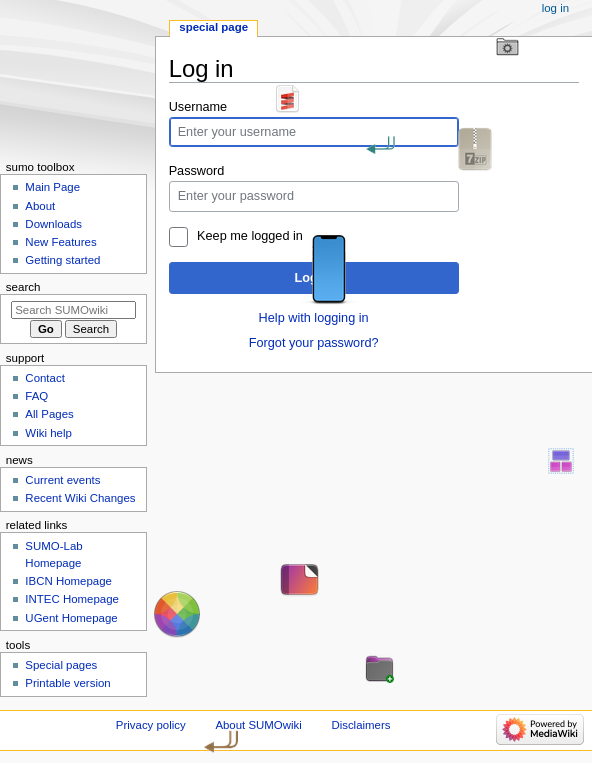  What do you see at coordinates (287, 98) in the screenshot?
I see `indicates a scala source code file` at bounding box center [287, 98].